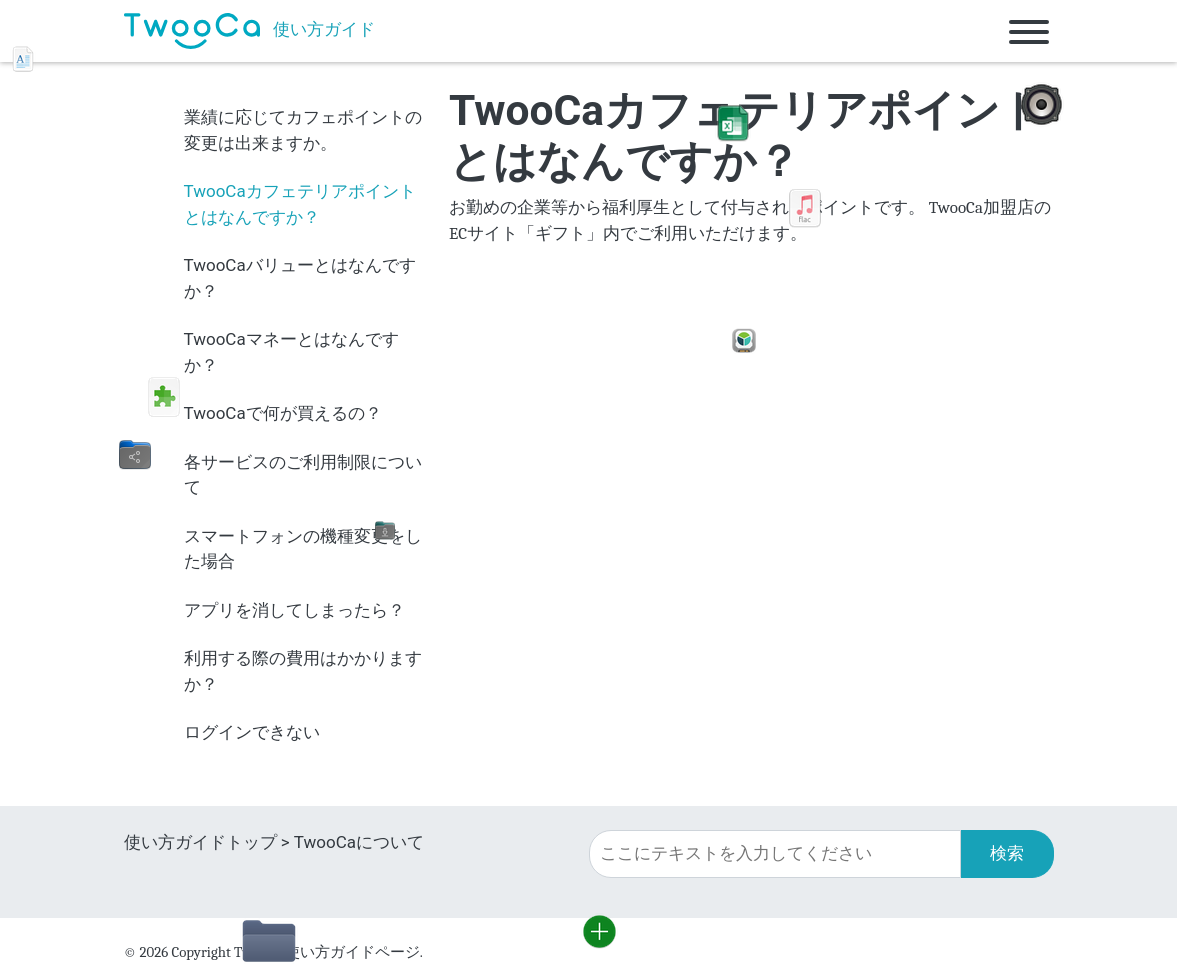 Image resolution: width=1177 pixels, height=971 pixels. Describe the element at coordinates (599, 931) in the screenshot. I see `add a new item or file` at that location.